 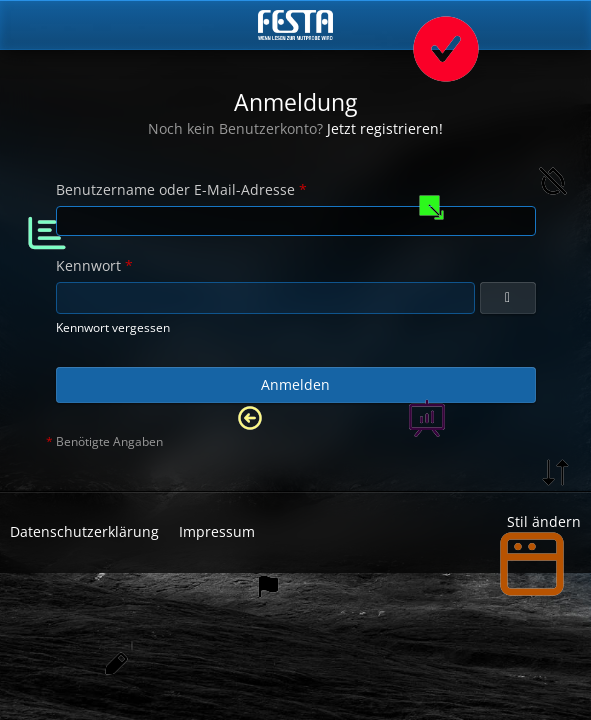 What do you see at coordinates (47, 233) in the screenshot?
I see `view analytics or statistics` at bounding box center [47, 233].